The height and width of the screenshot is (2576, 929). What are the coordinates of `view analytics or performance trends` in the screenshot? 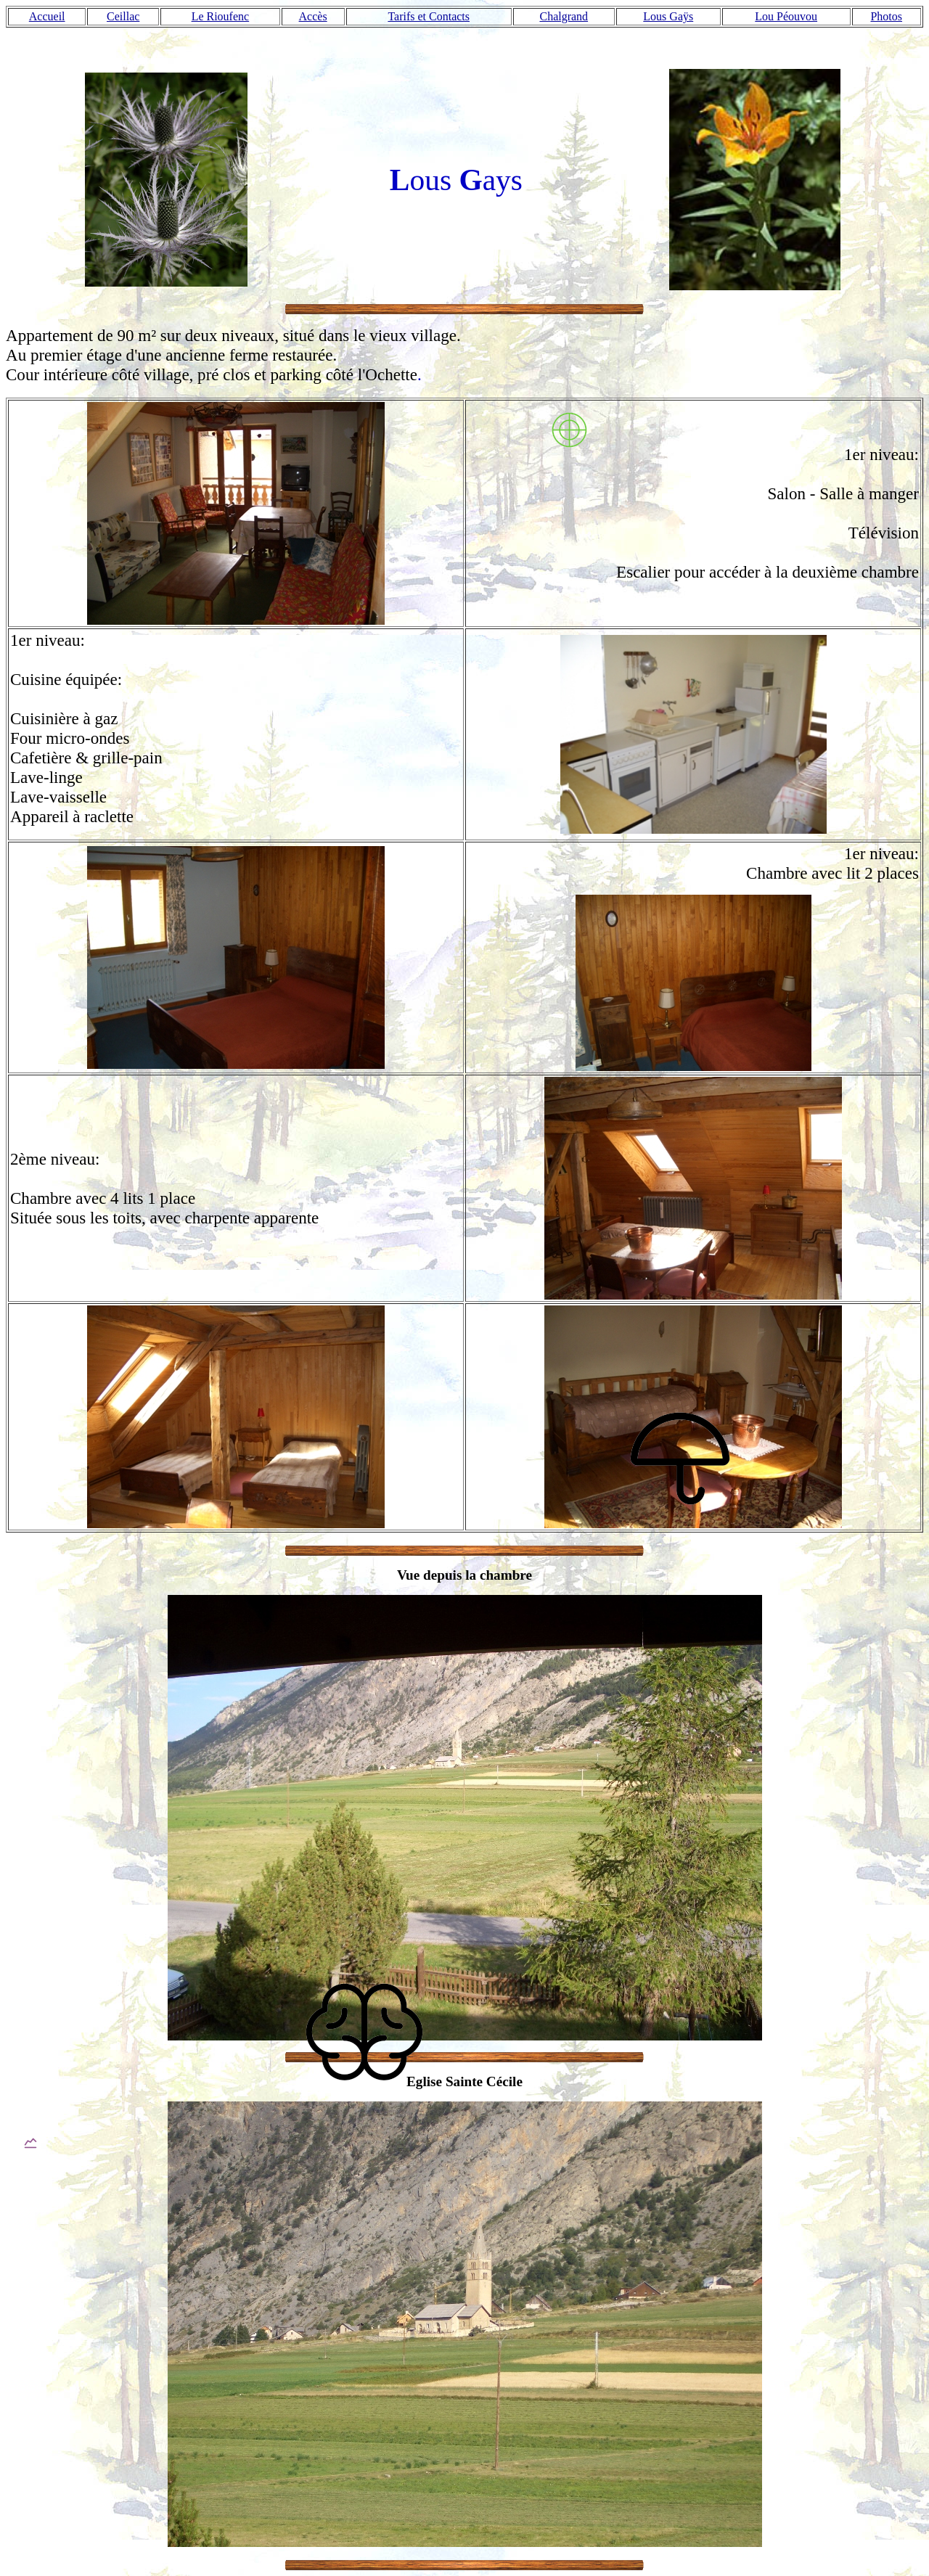 It's located at (30, 2143).